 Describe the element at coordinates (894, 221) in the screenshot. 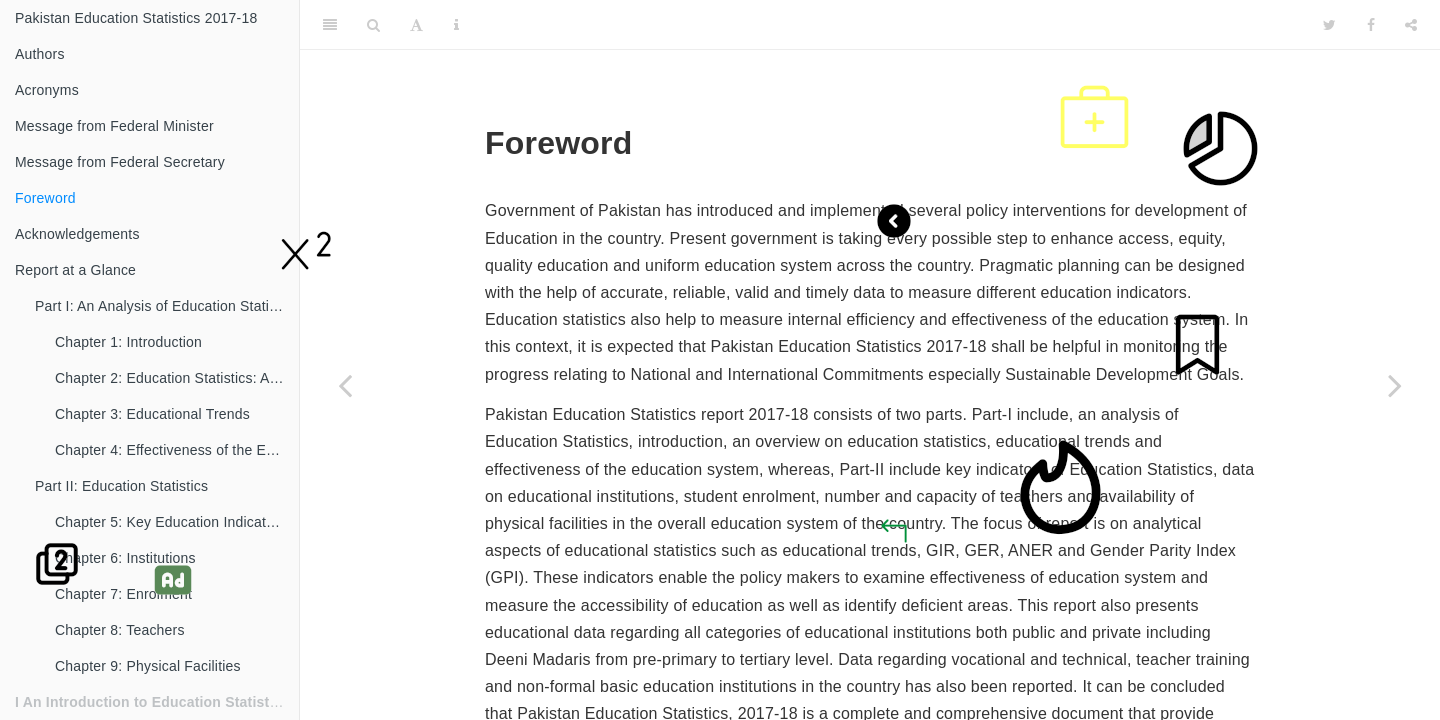

I see `go back to the previous screen` at that location.